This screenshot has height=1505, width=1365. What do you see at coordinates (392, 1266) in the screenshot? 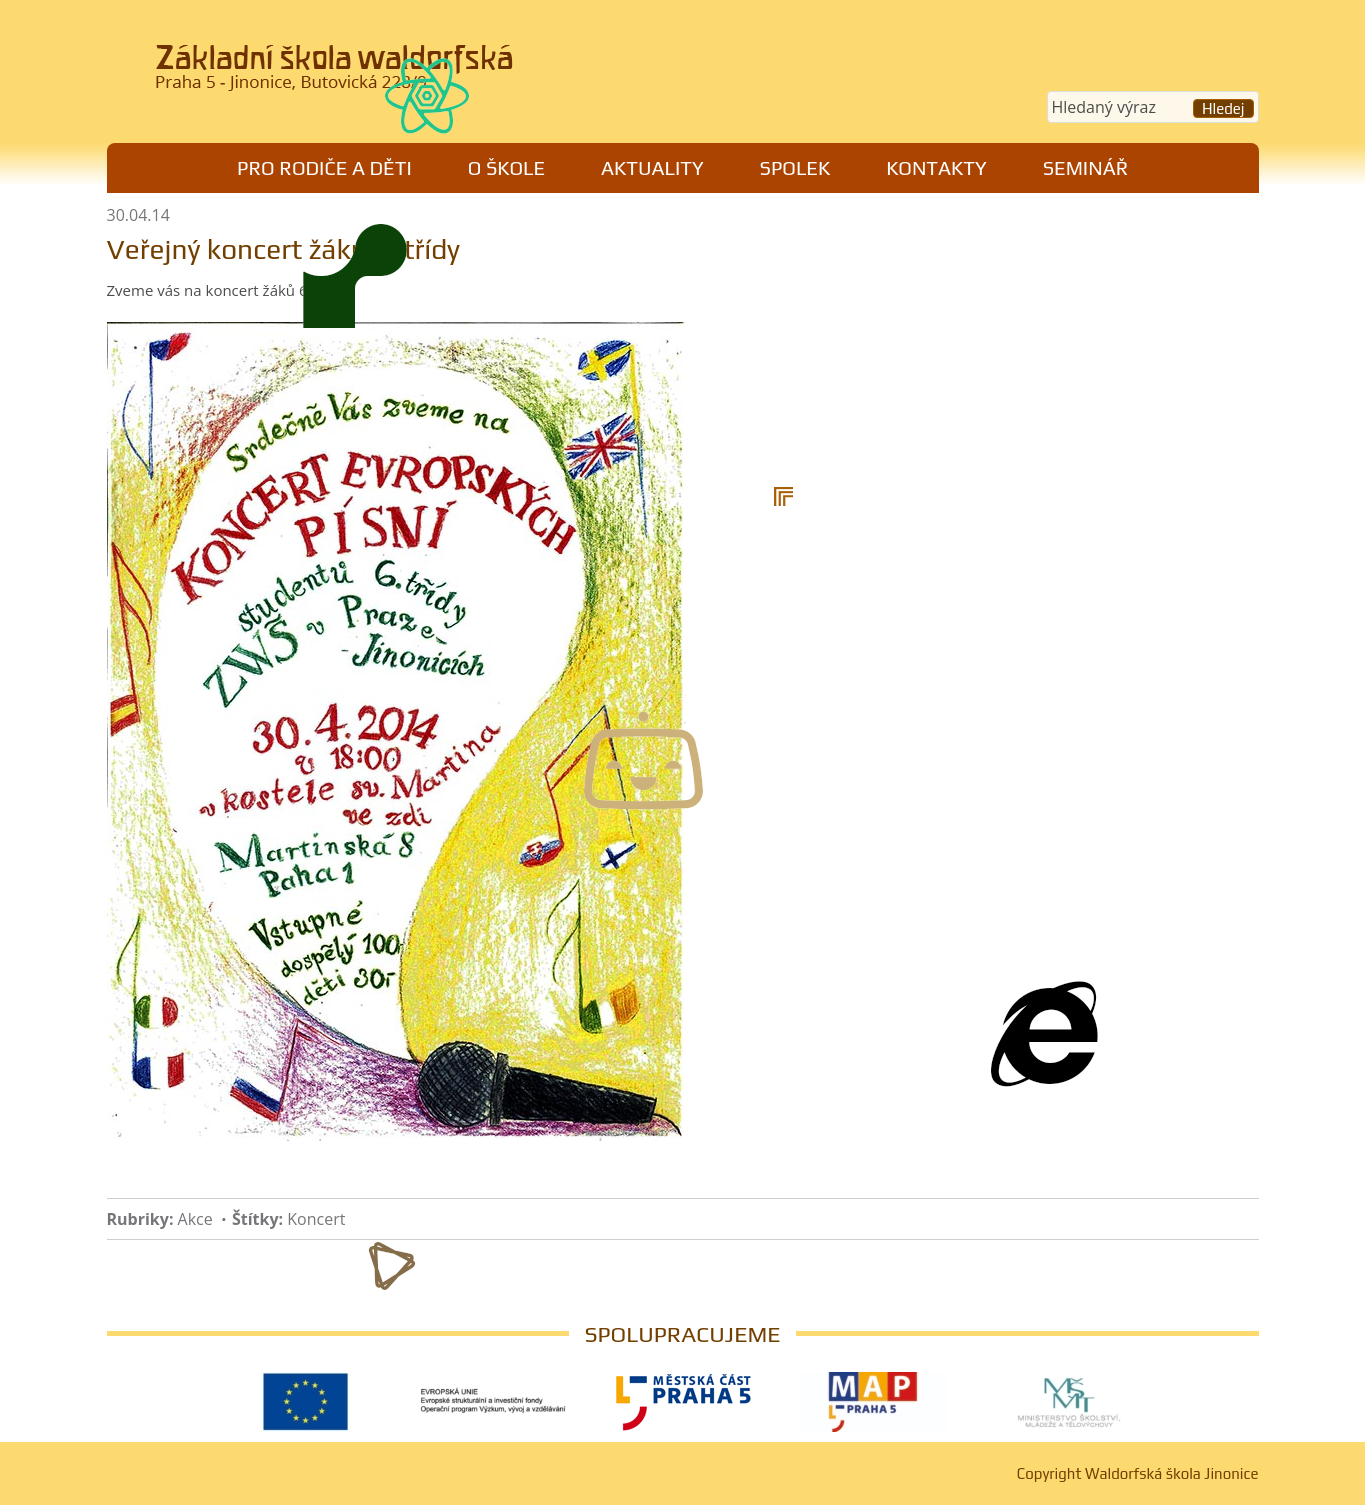
I see `open CiviCRM application` at bounding box center [392, 1266].